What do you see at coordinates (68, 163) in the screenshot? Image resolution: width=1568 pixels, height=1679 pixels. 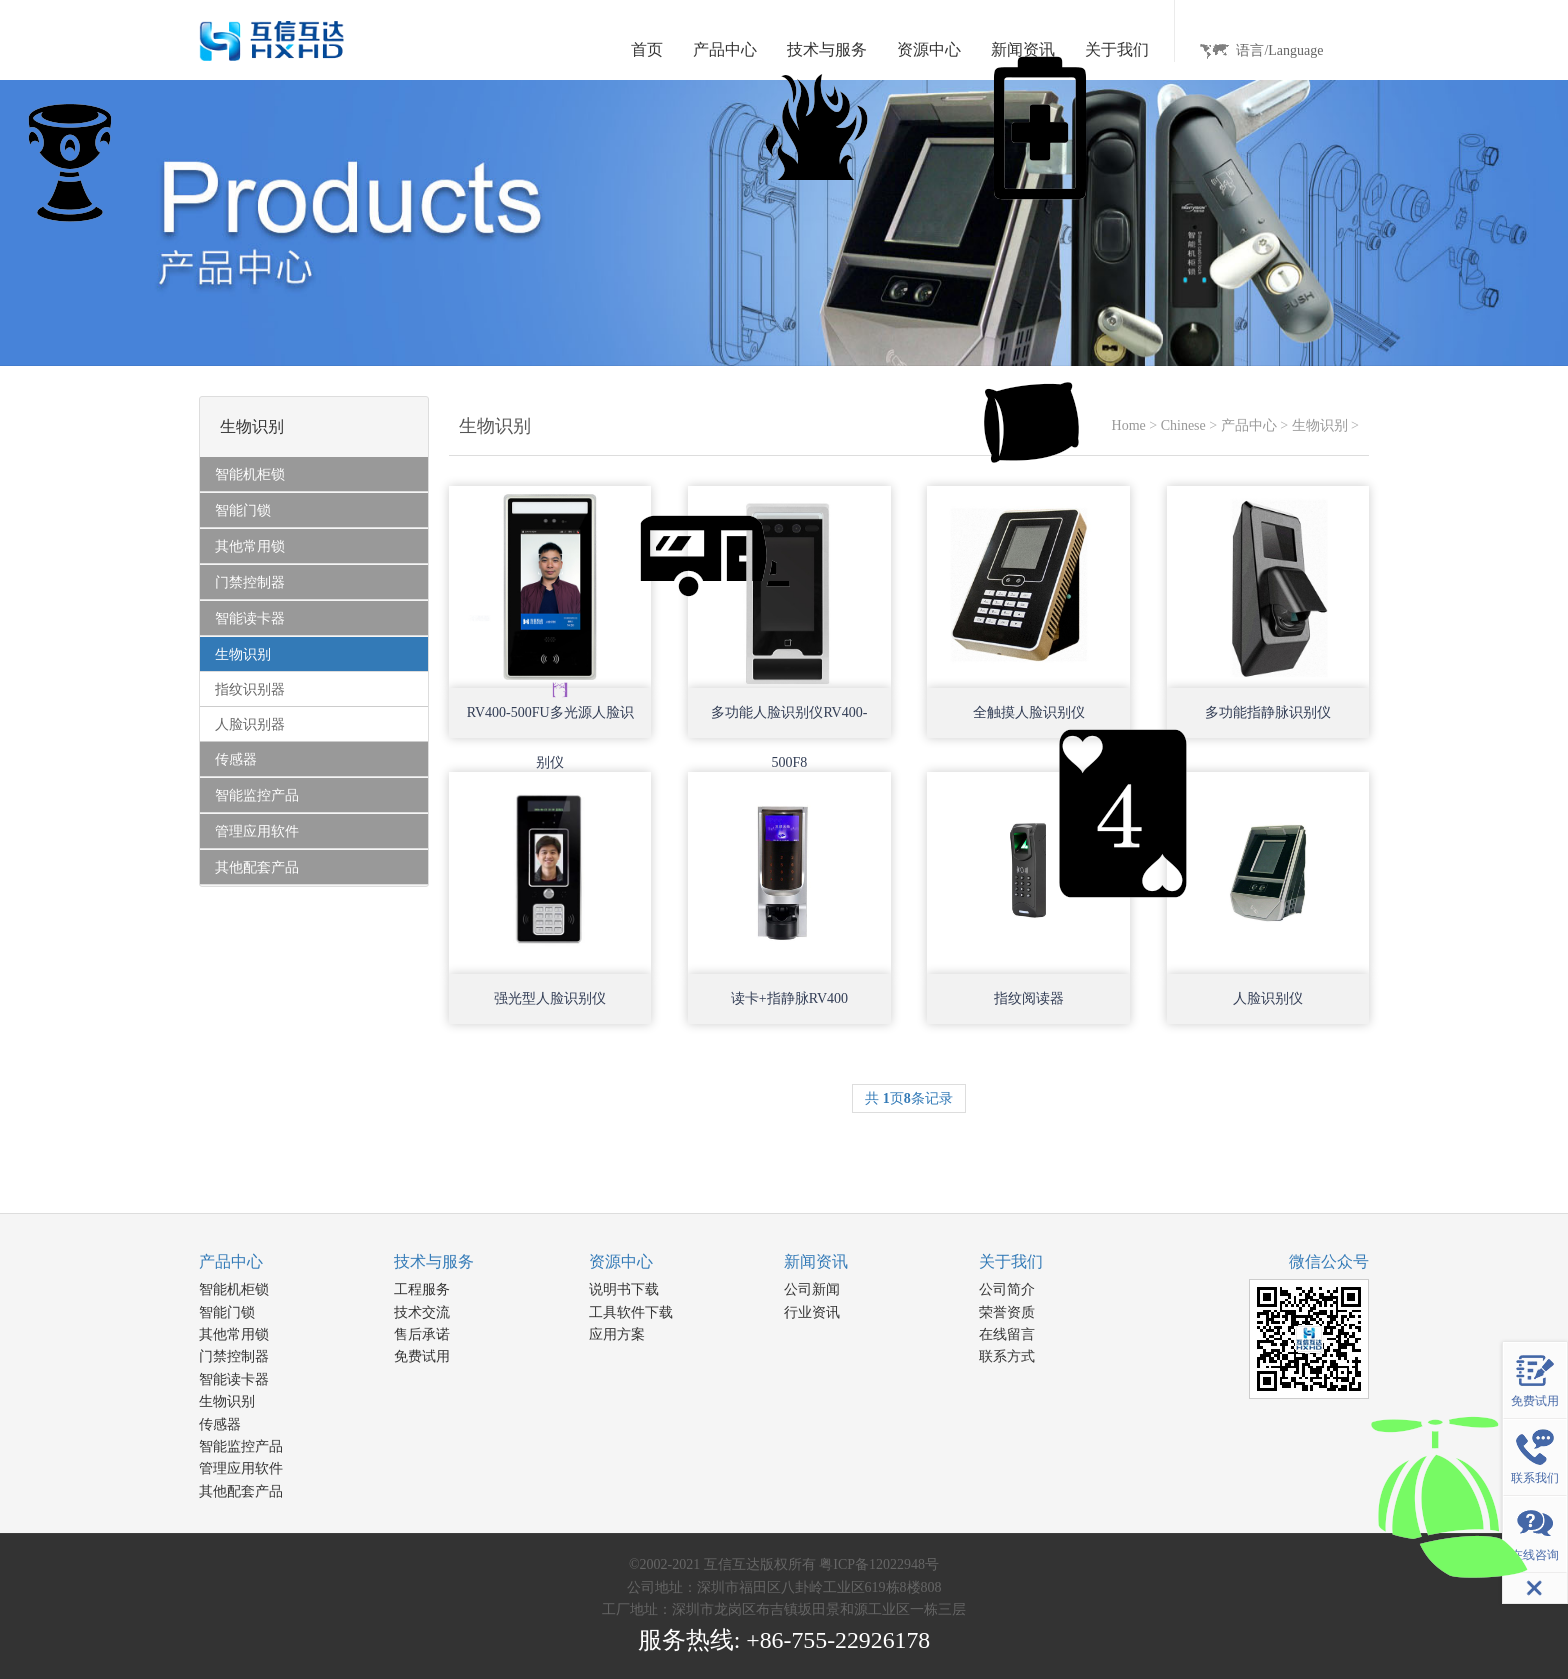 I see `view achievements or trophies` at bounding box center [68, 163].